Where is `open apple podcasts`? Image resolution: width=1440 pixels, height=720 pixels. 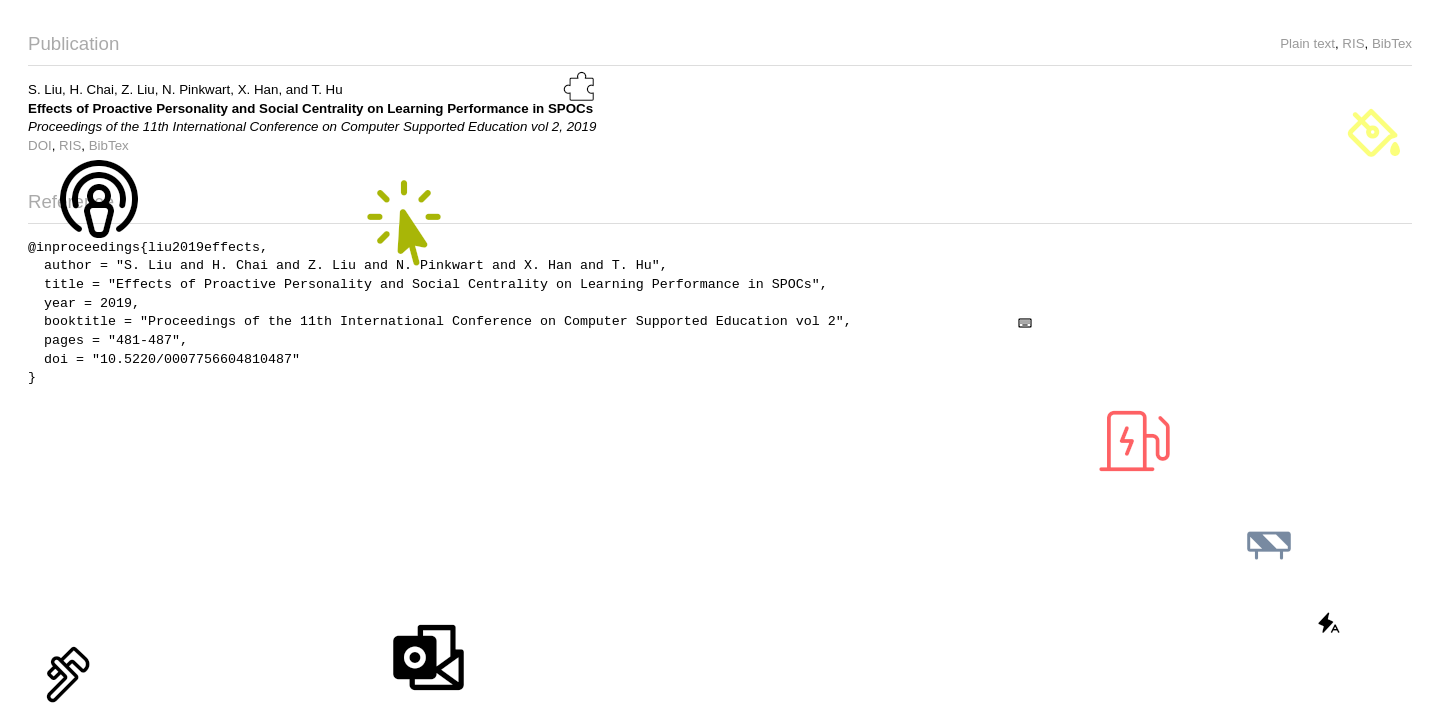 open apple podcasts is located at coordinates (99, 199).